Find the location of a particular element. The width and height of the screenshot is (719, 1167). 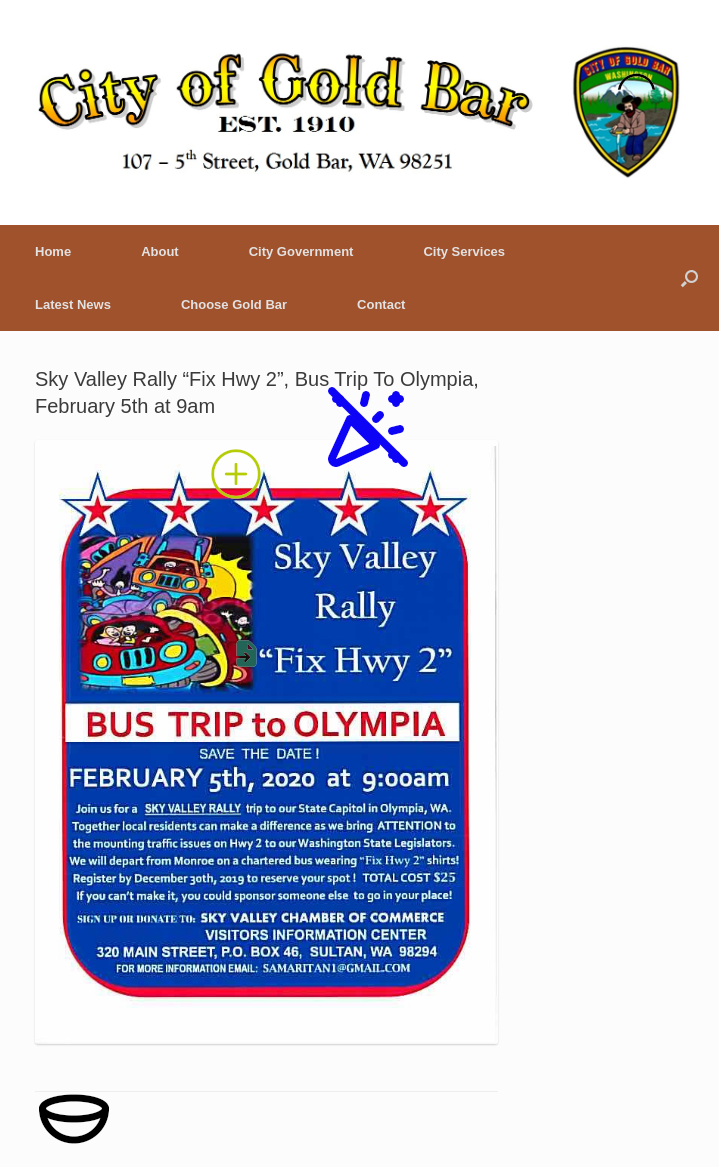

disable celebration effects is located at coordinates (368, 427).